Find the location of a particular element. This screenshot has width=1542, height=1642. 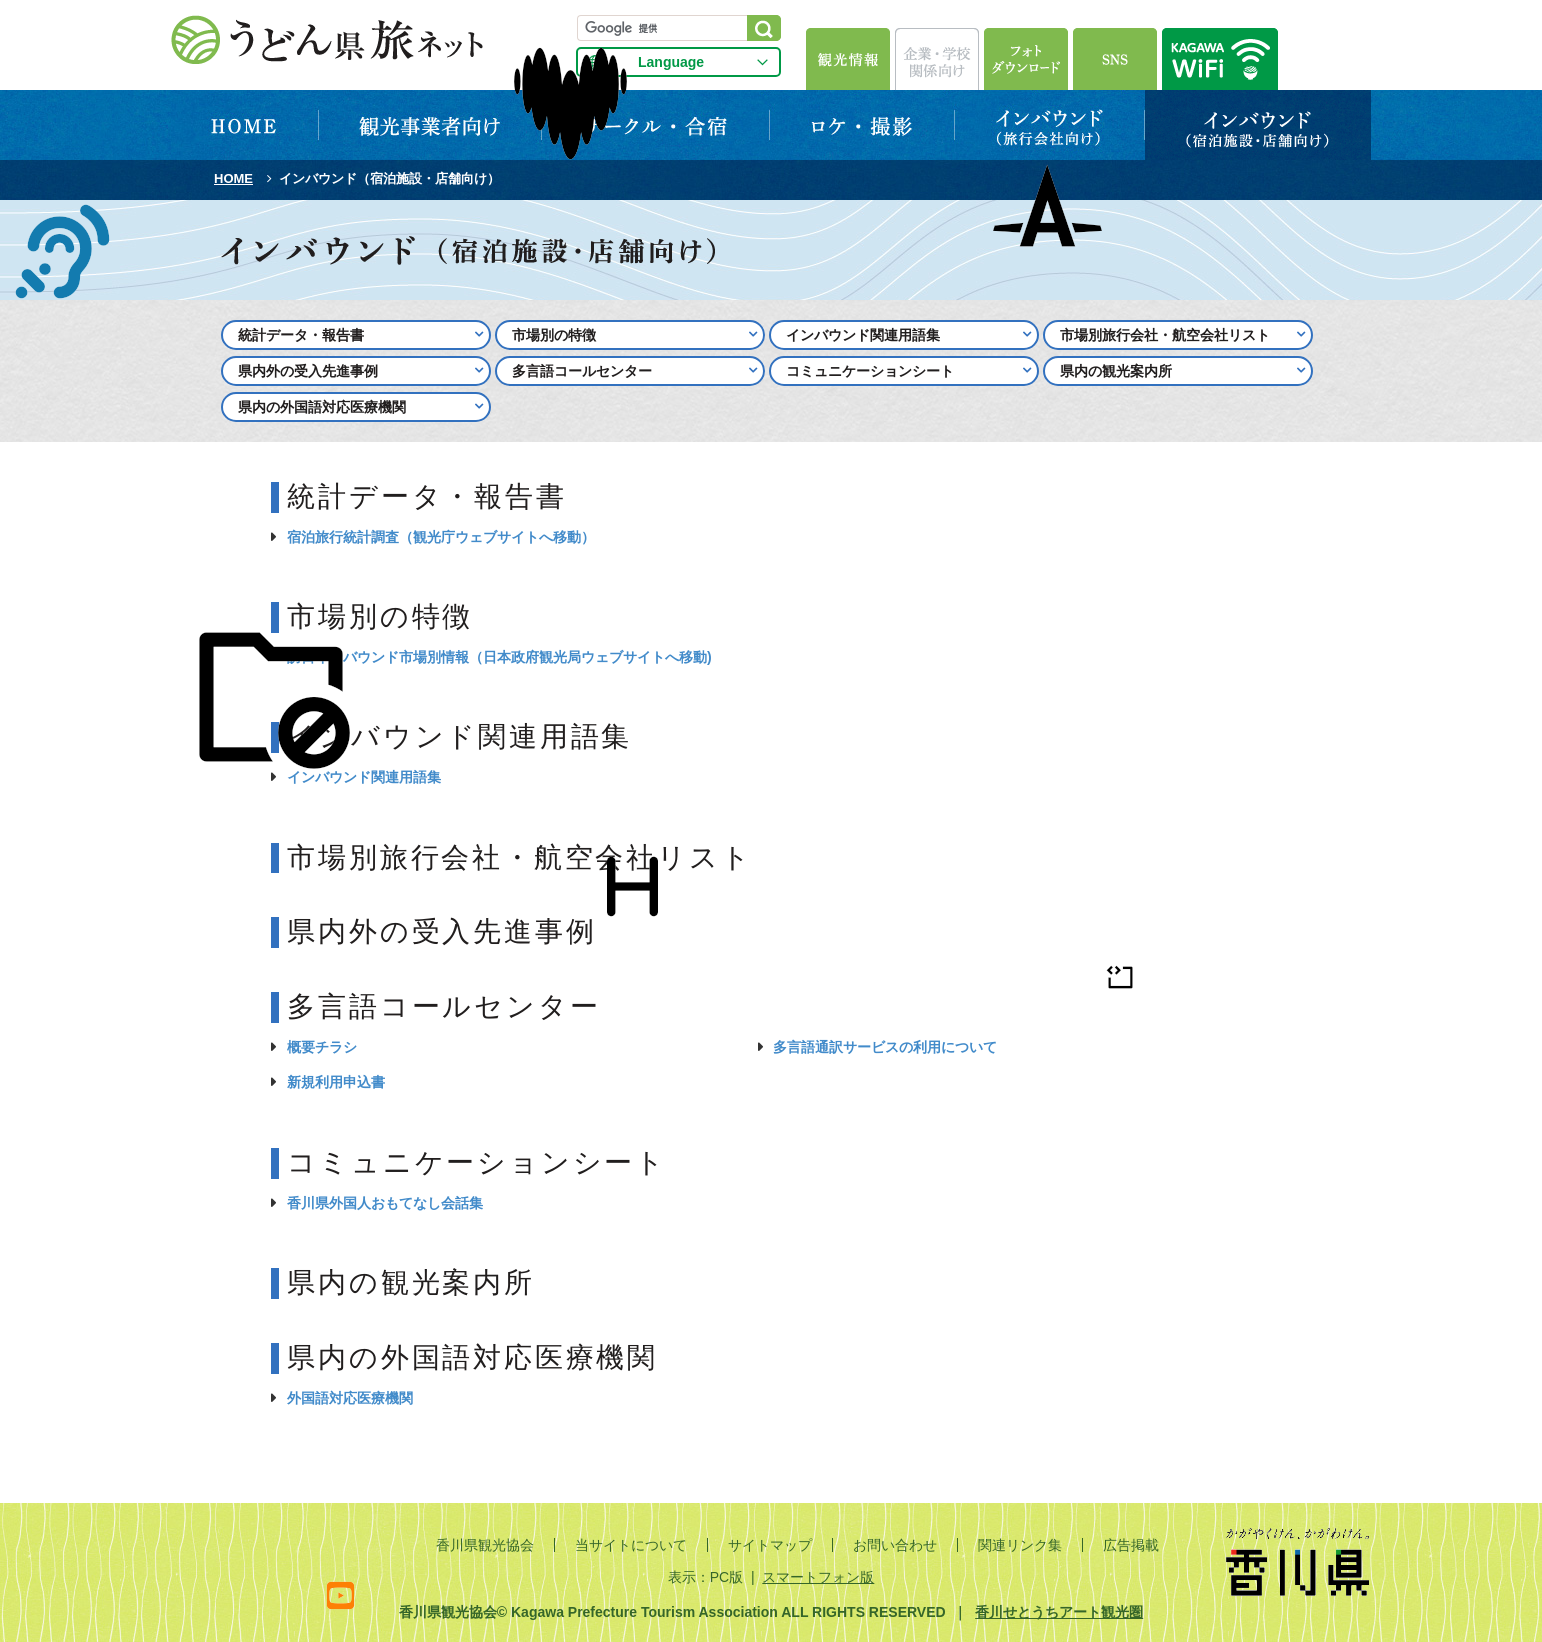

enable accessibility audio features is located at coordinates (62, 251).